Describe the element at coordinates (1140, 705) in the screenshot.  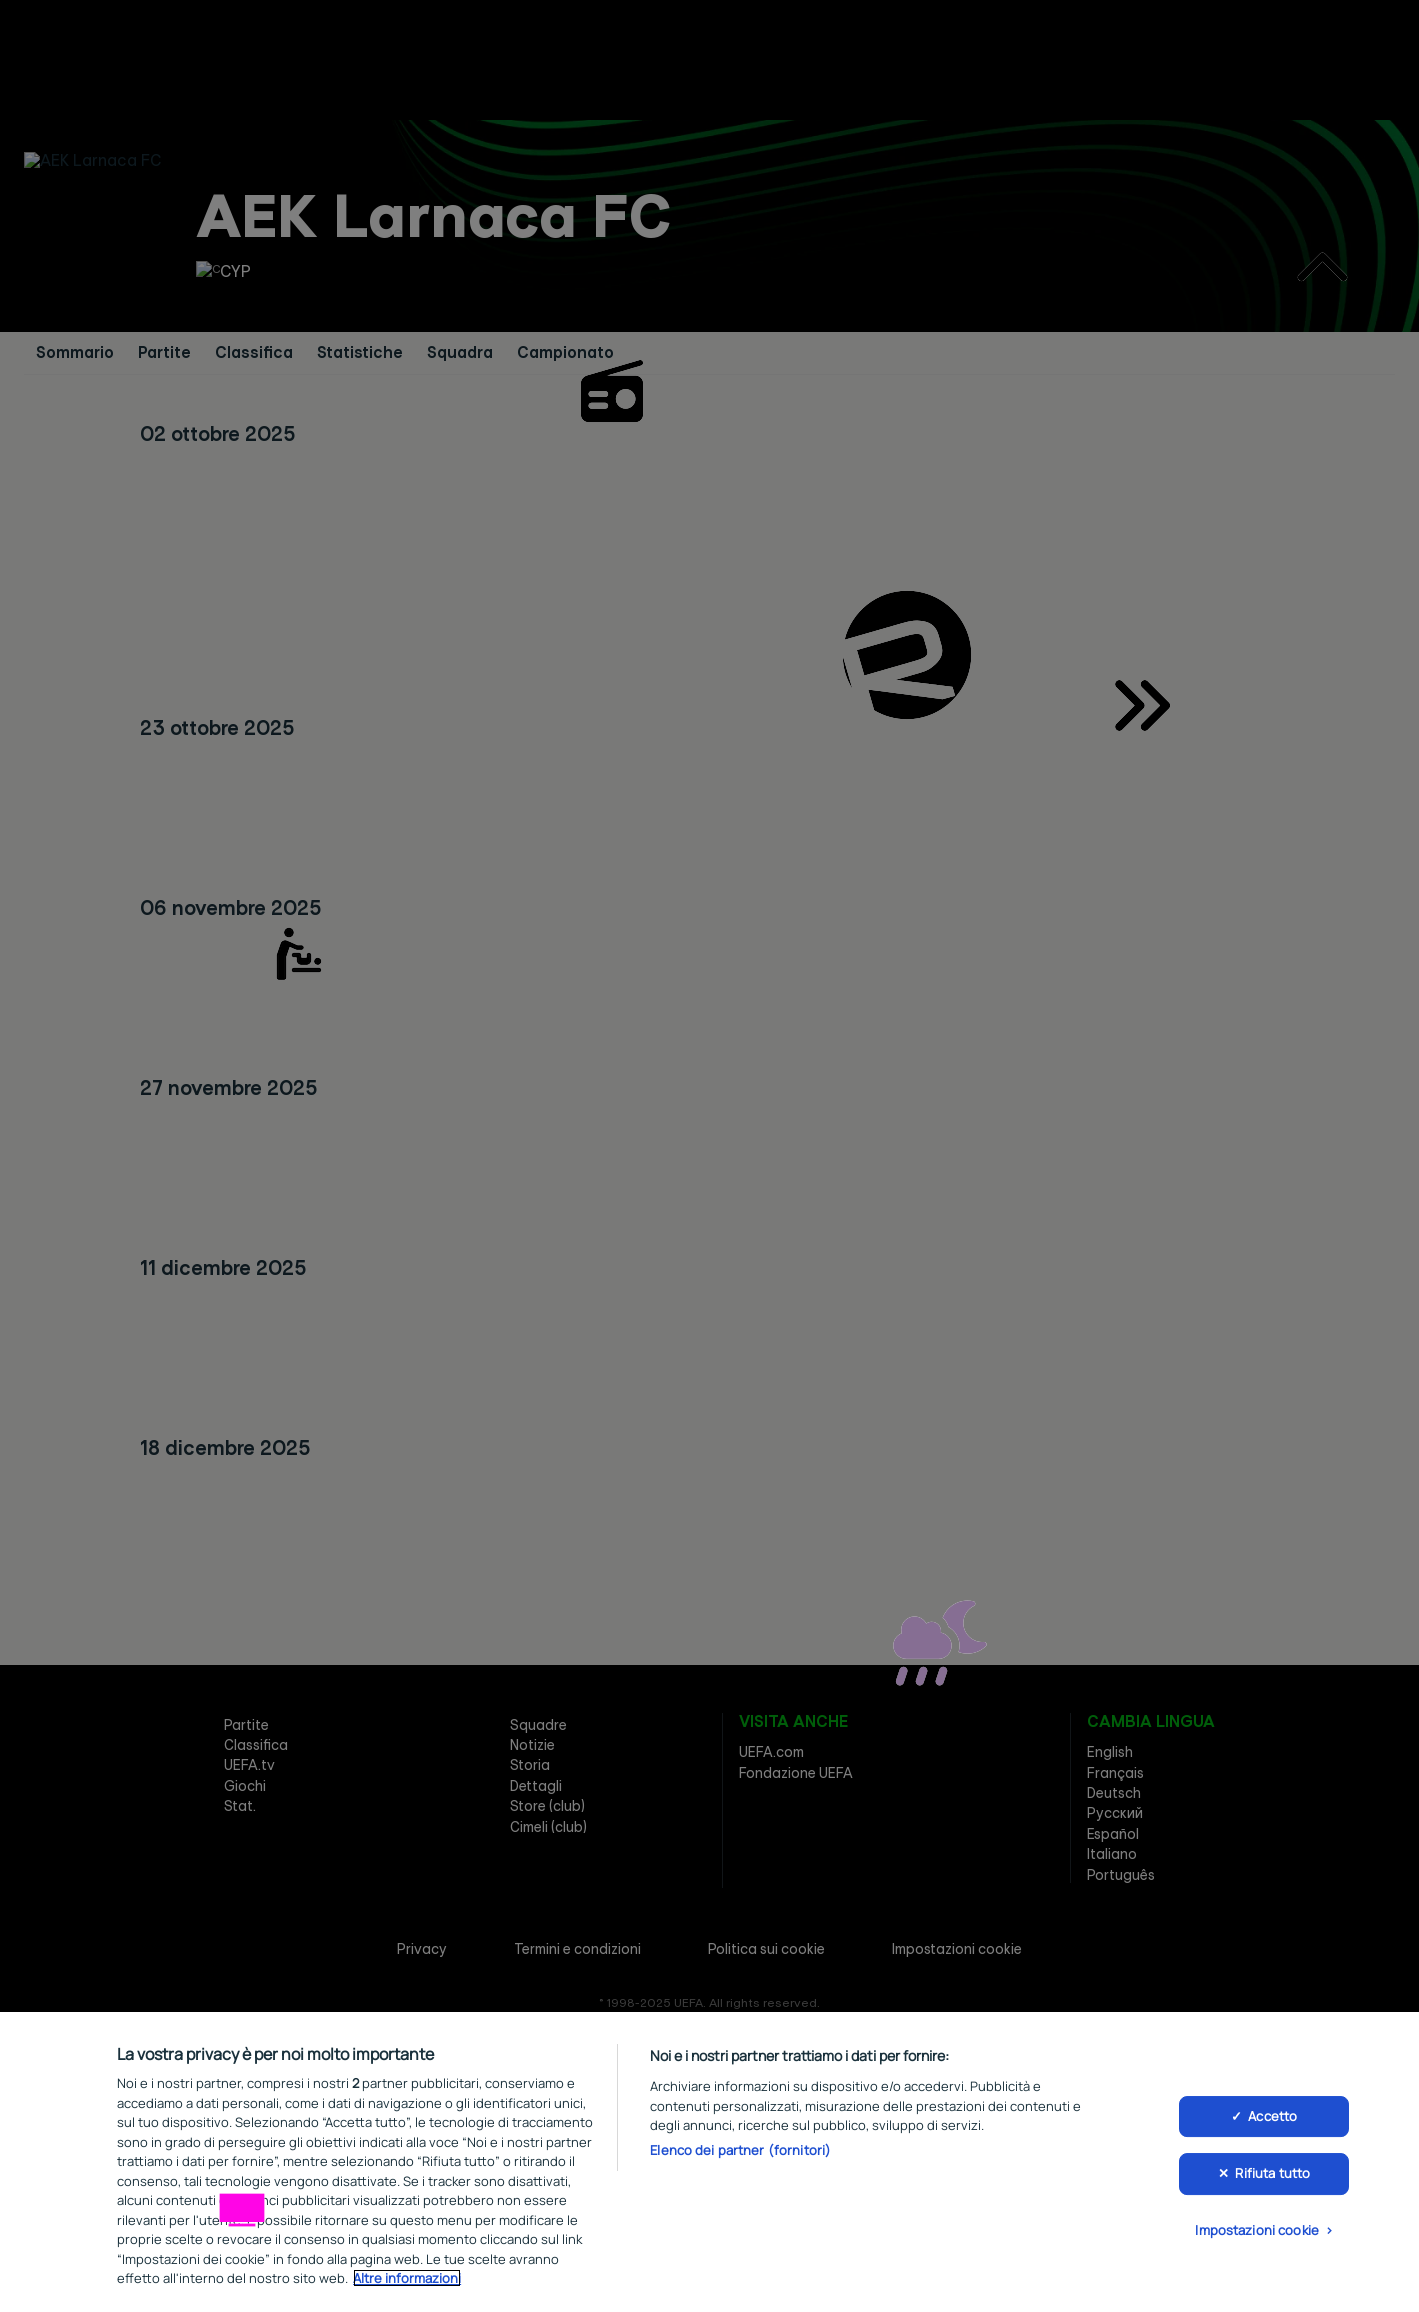
I see `skip forward or advance to next item` at that location.